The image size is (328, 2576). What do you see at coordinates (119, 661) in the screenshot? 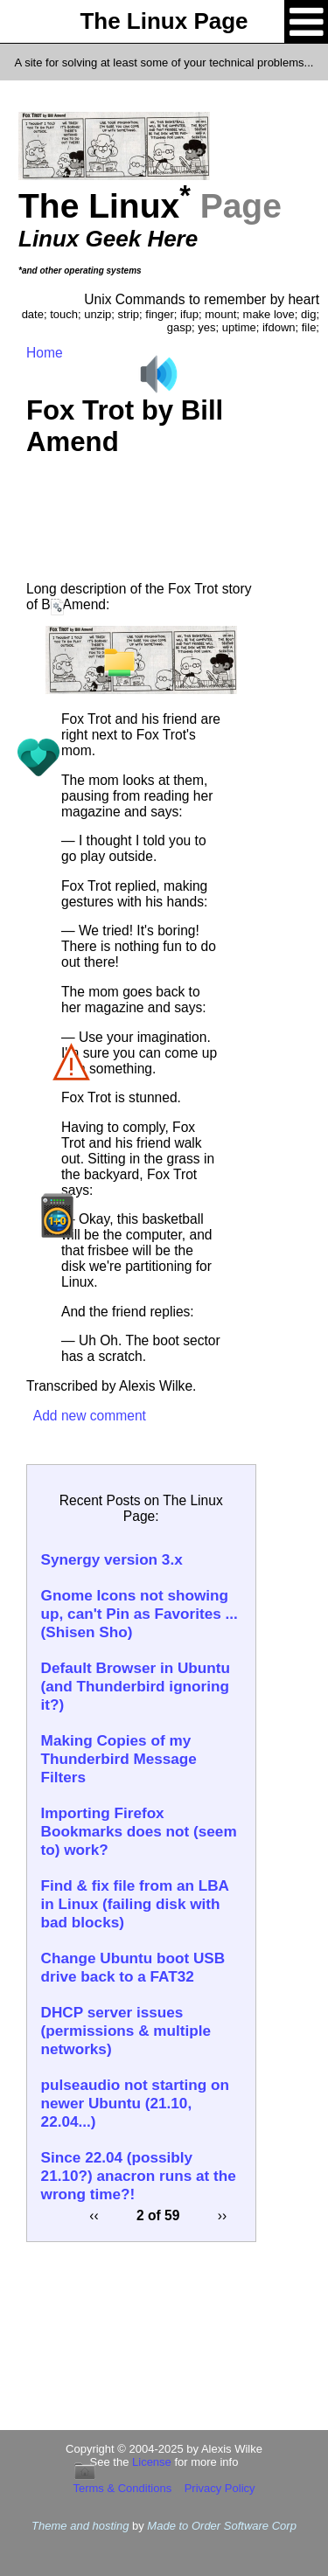
I see `access shared network folder` at bounding box center [119, 661].